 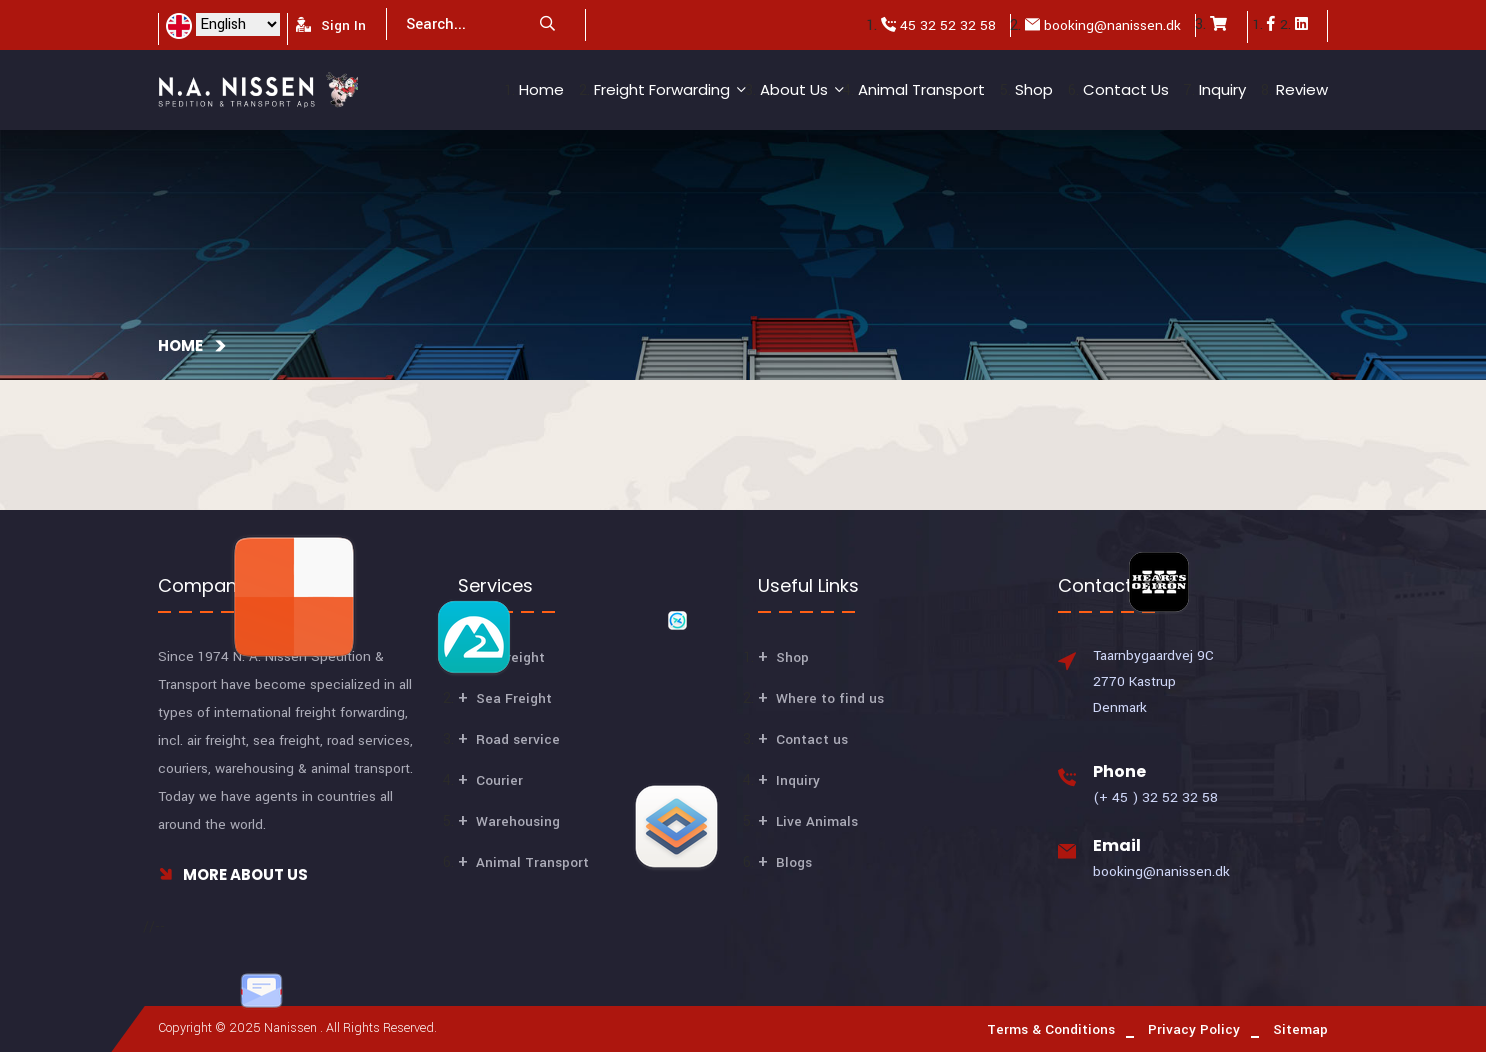 What do you see at coordinates (294, 597) in the screenshot?
I see `switch to the top-right workspace` at bounding box center [294, 597].